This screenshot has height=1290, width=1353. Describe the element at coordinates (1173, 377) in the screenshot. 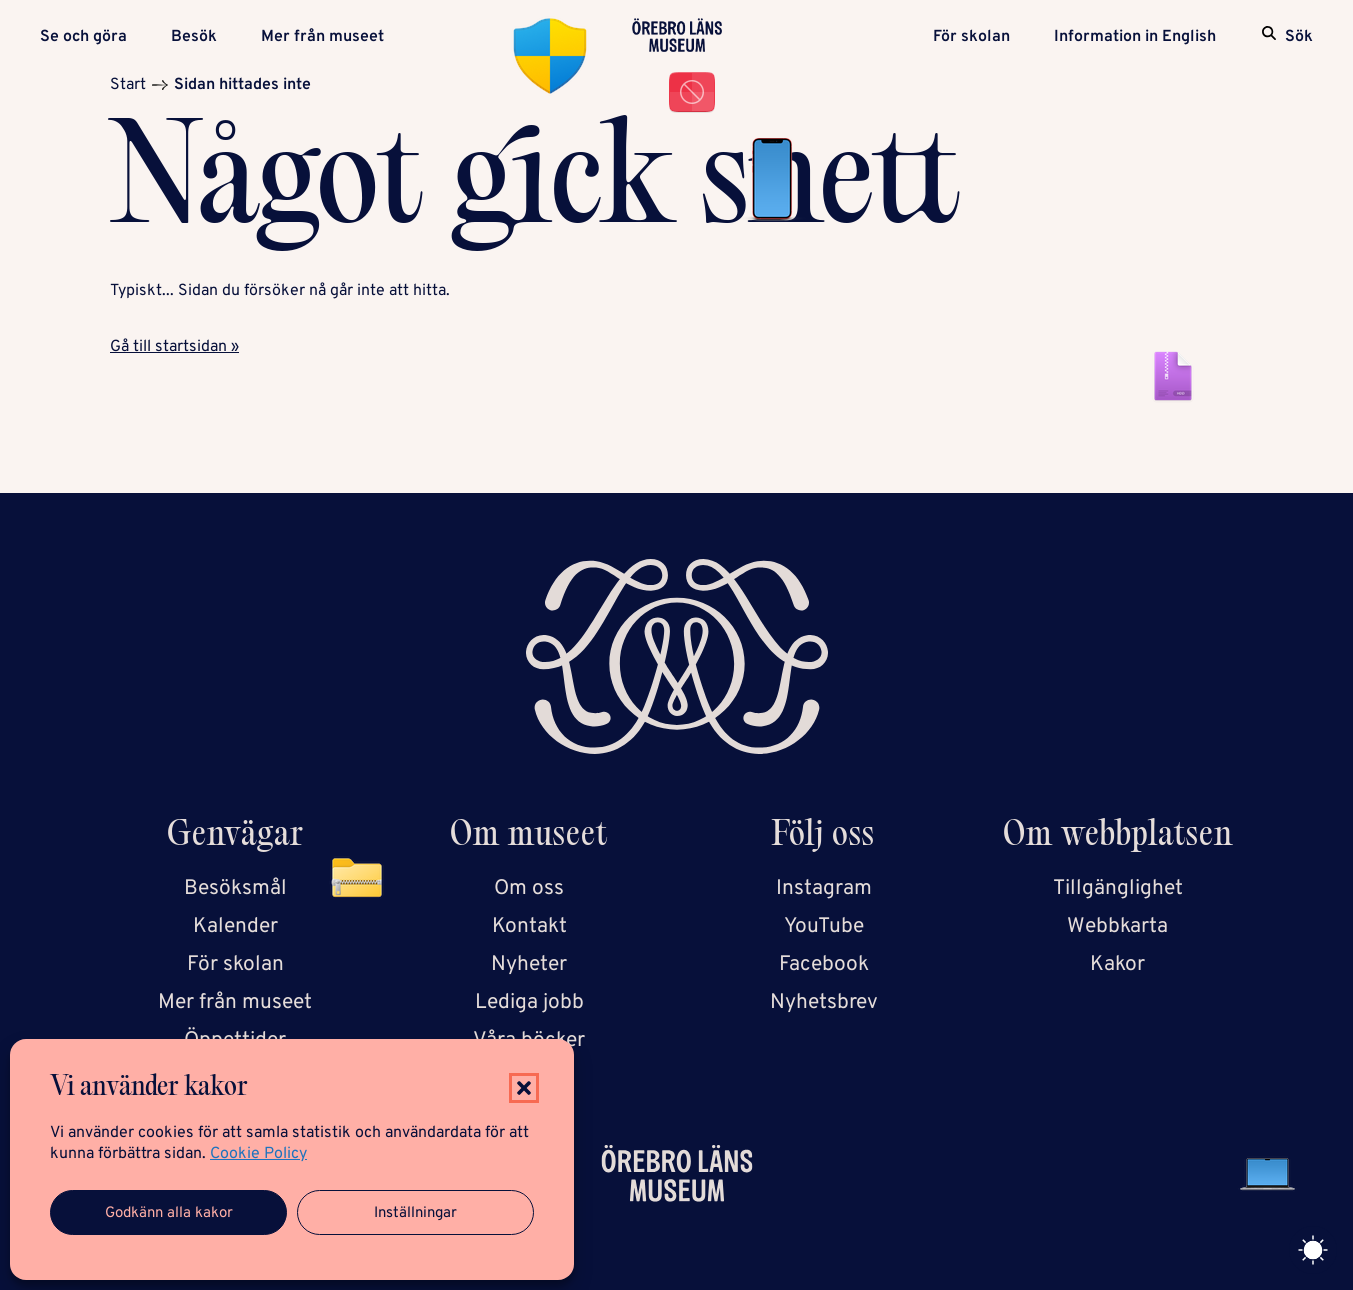

I see `a virtualbox virtual hard disk file` at that location.